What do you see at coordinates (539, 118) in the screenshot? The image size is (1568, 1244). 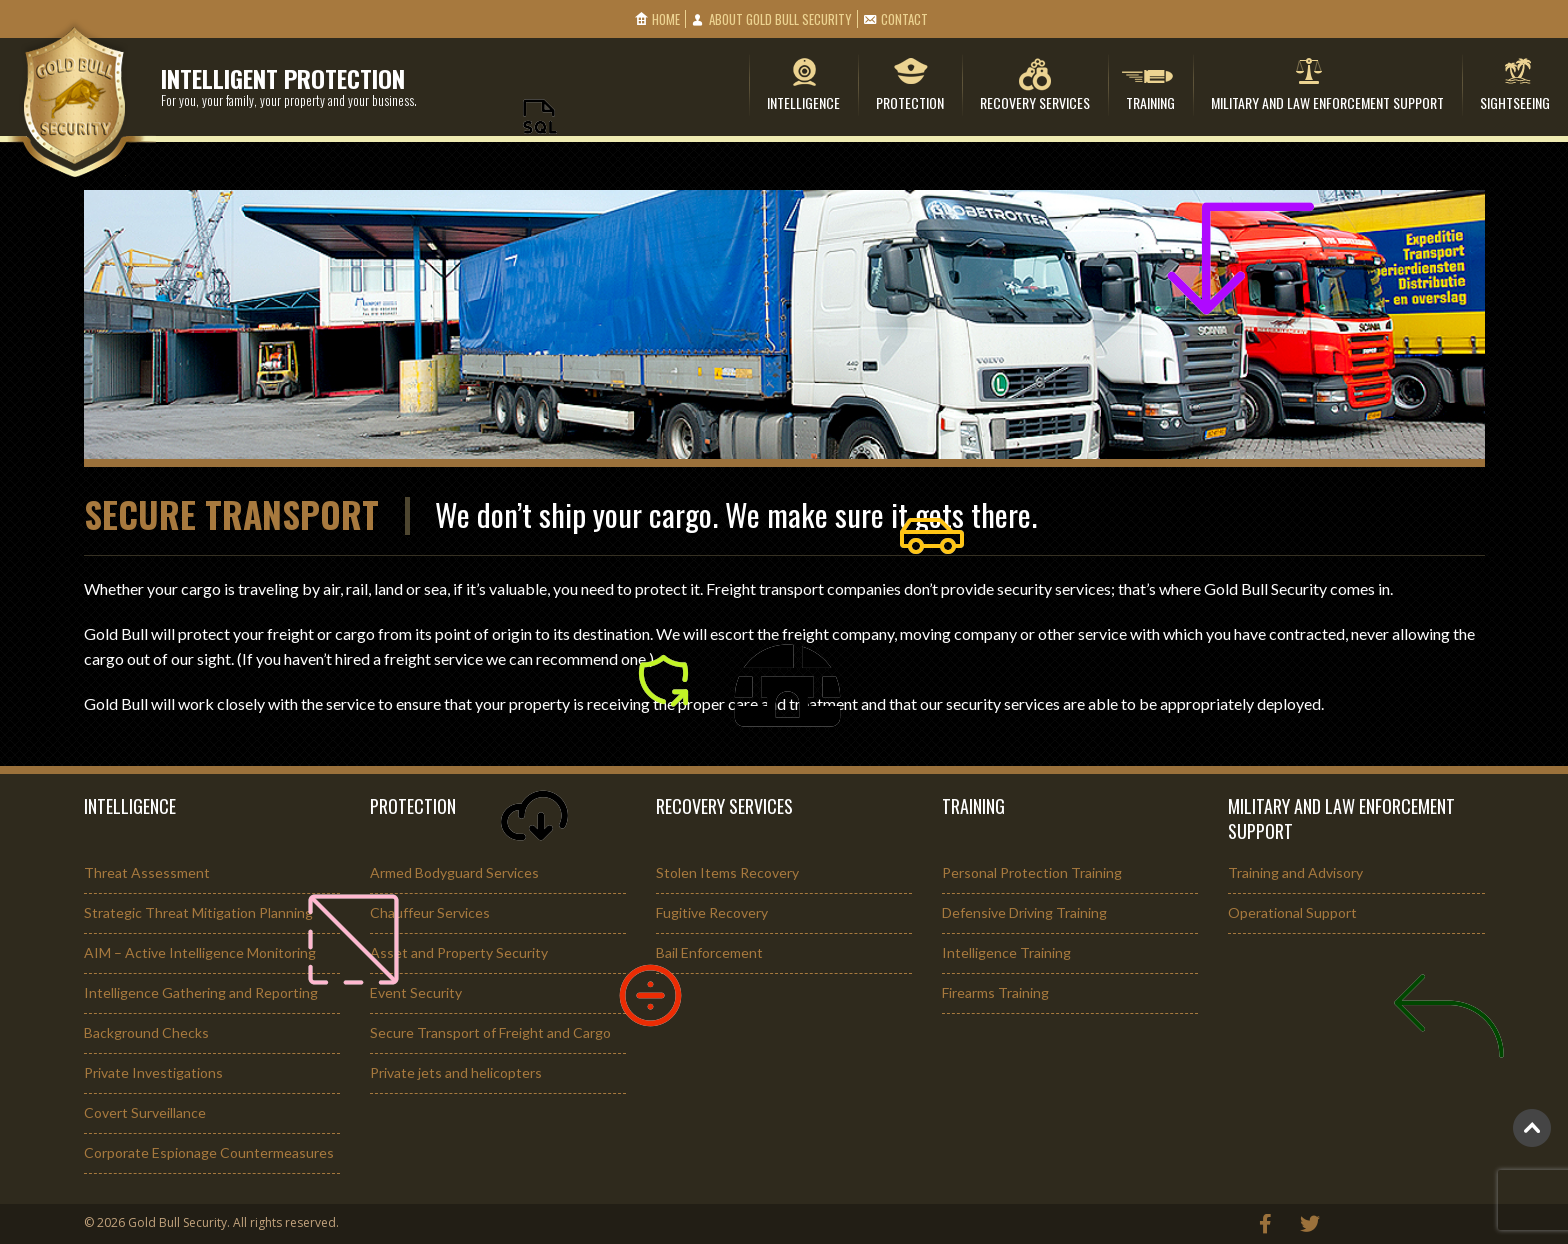 I see `open or view an SQL database file` at bounding box center [539, 118].